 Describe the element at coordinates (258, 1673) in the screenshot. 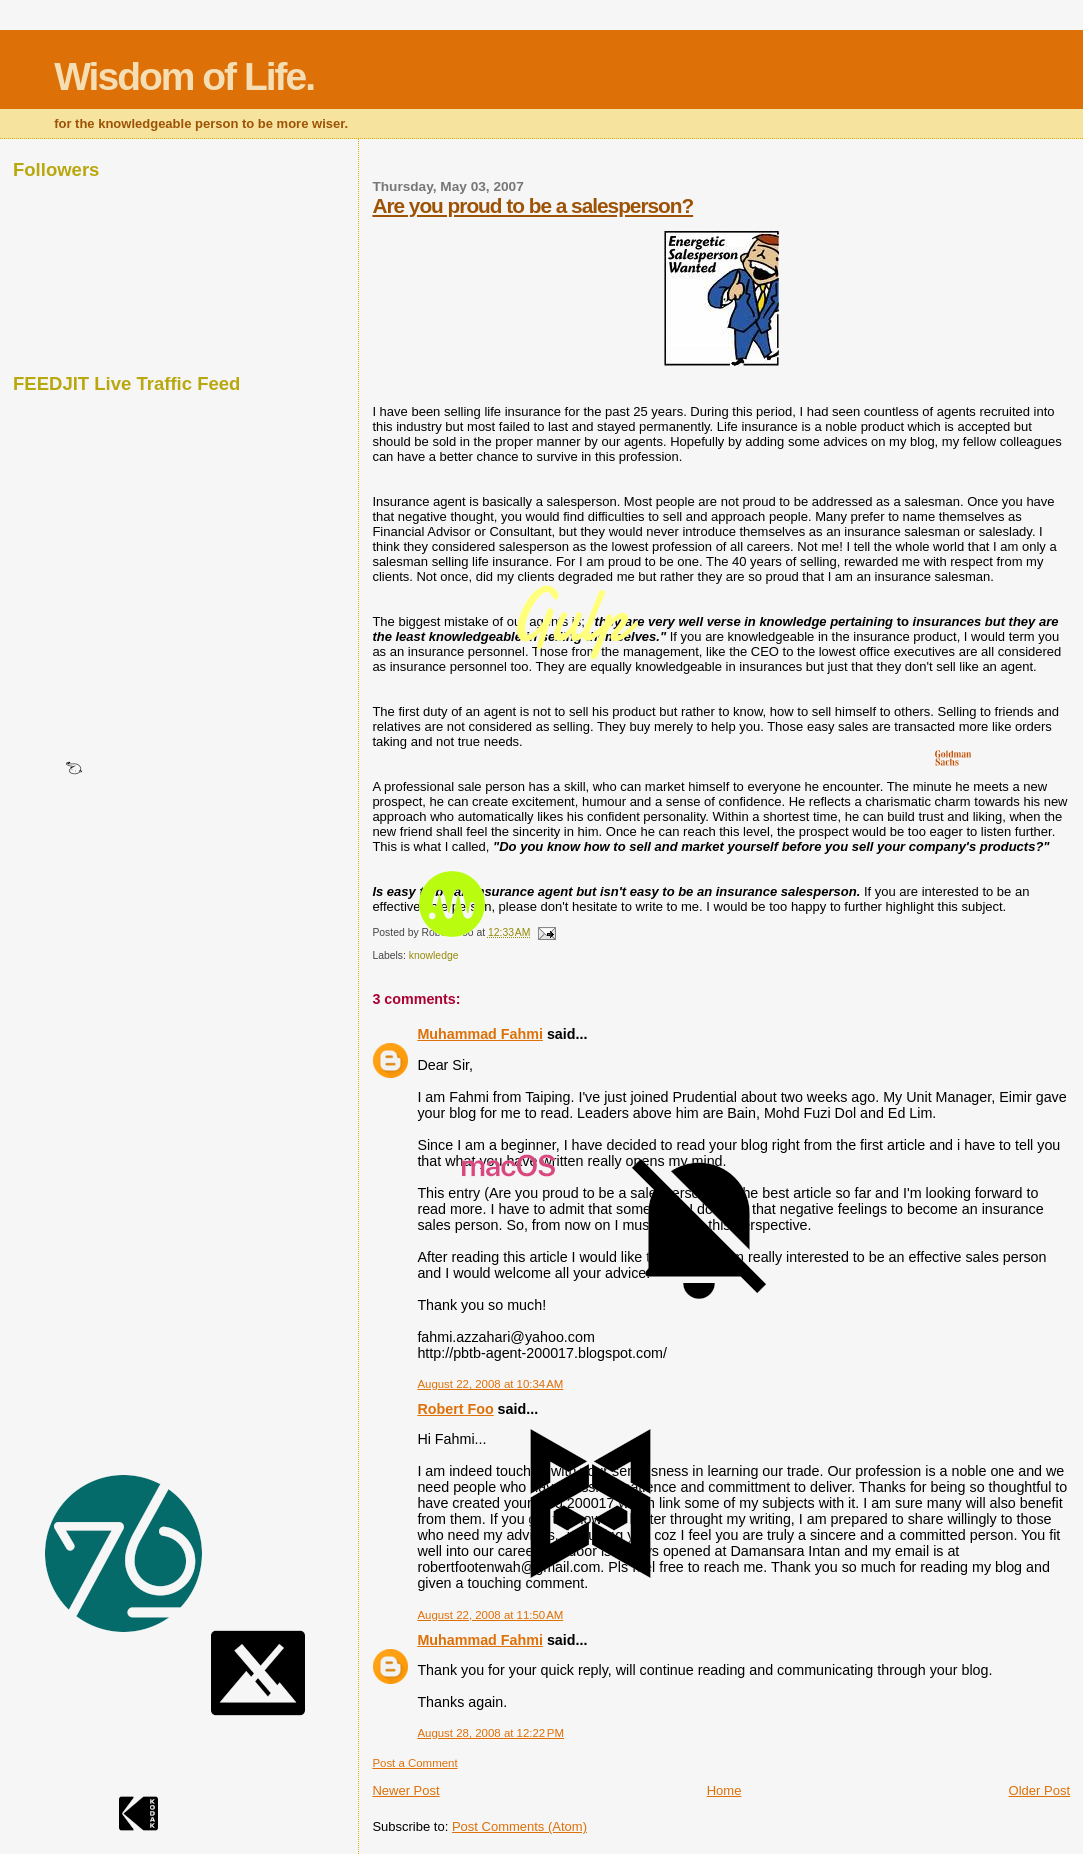

I see `MX Linux operating system logo` at that location.